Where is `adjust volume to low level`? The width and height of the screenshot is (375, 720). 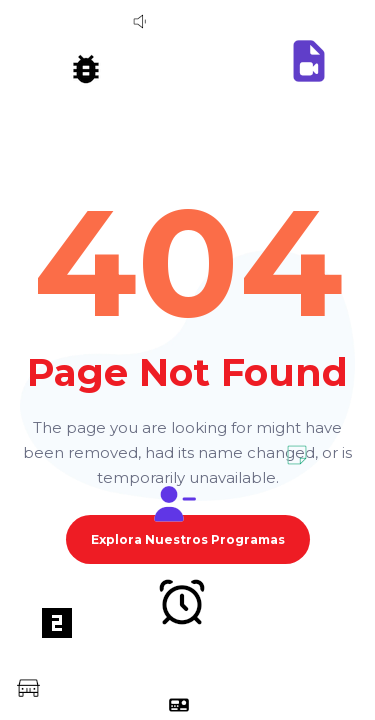 adjust volume to low level is located at coordinates (140, 21).